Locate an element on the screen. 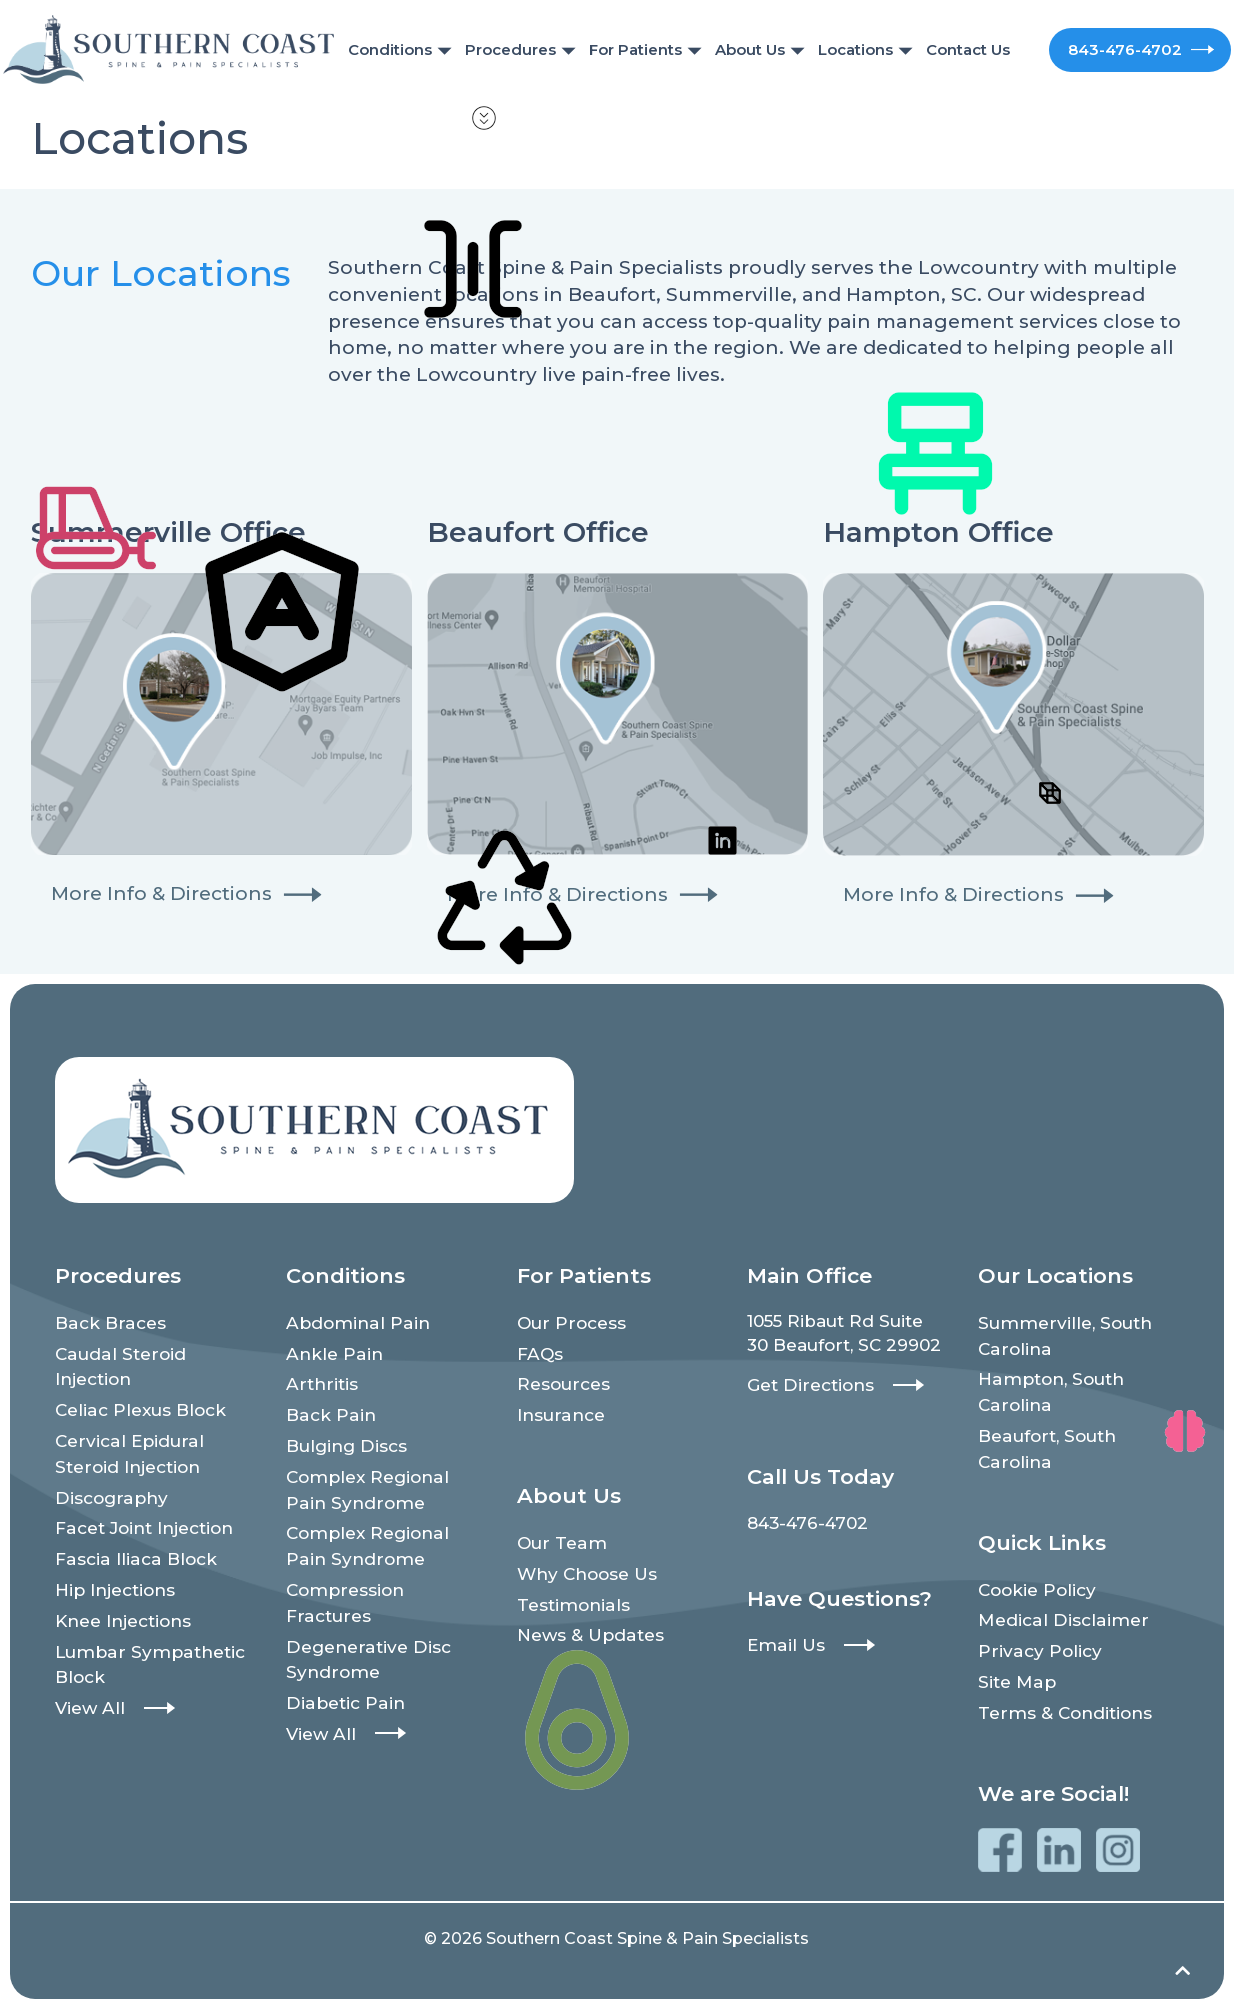  view 3D model or object is located at coordinates (1050, 793).